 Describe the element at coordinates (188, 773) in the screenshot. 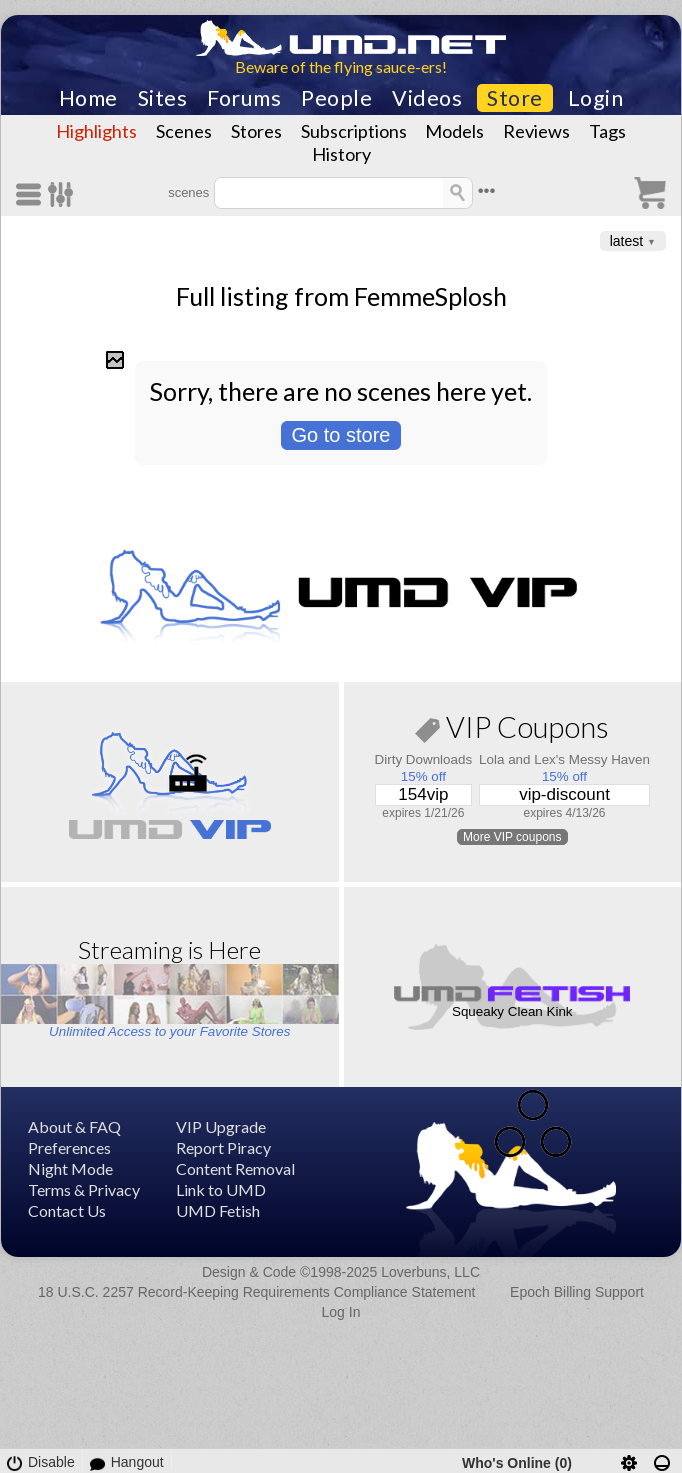

I see `access router or network device settings` at that location.